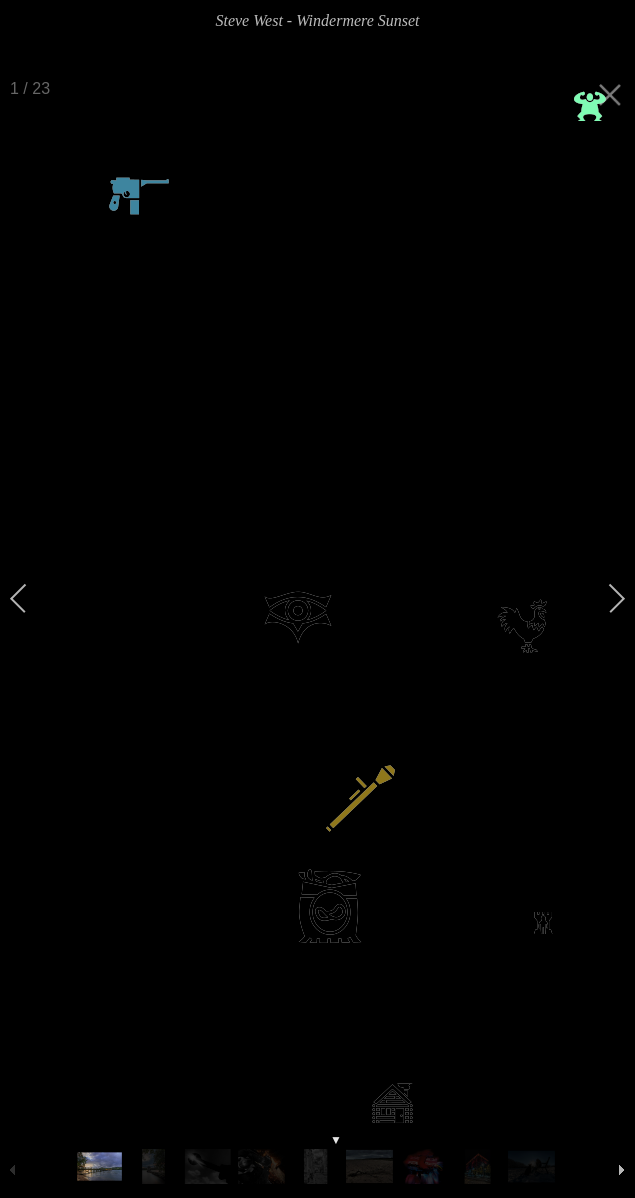 The width and height of the screenshot is (635, 1198). I want to click on indicates strength or power attribute in a game, so click(590, 106).